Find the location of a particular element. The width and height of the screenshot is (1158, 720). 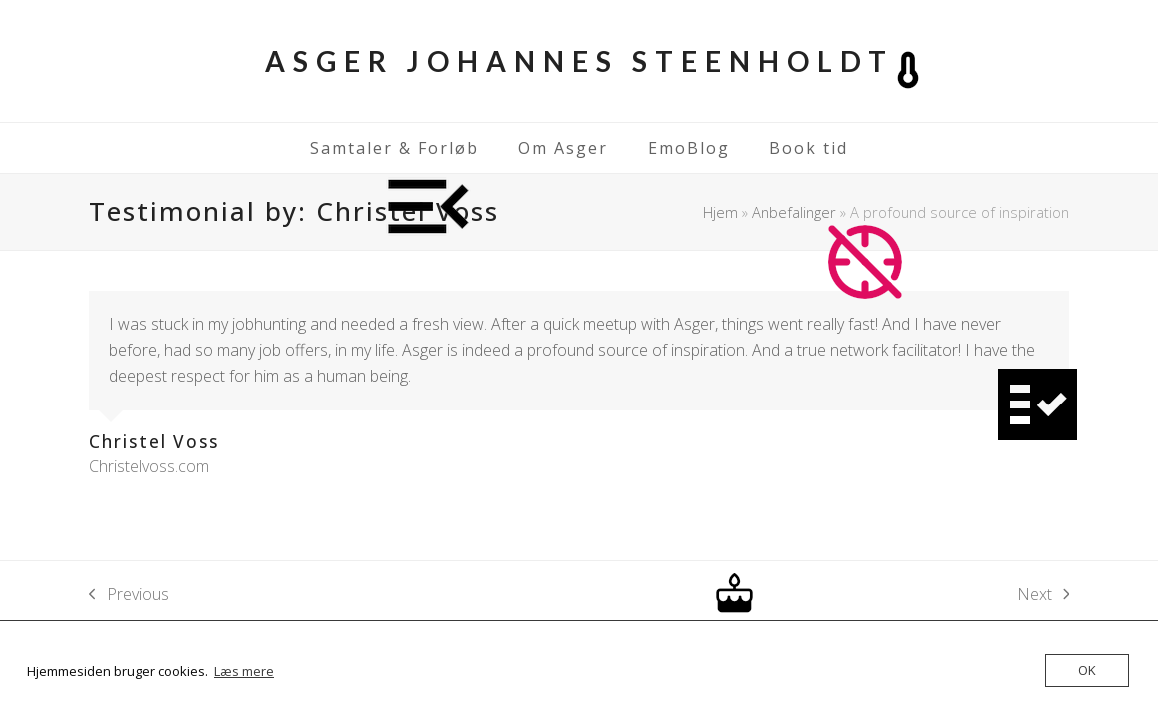

verify or review checklist items is located at coordinates (1037, 404).